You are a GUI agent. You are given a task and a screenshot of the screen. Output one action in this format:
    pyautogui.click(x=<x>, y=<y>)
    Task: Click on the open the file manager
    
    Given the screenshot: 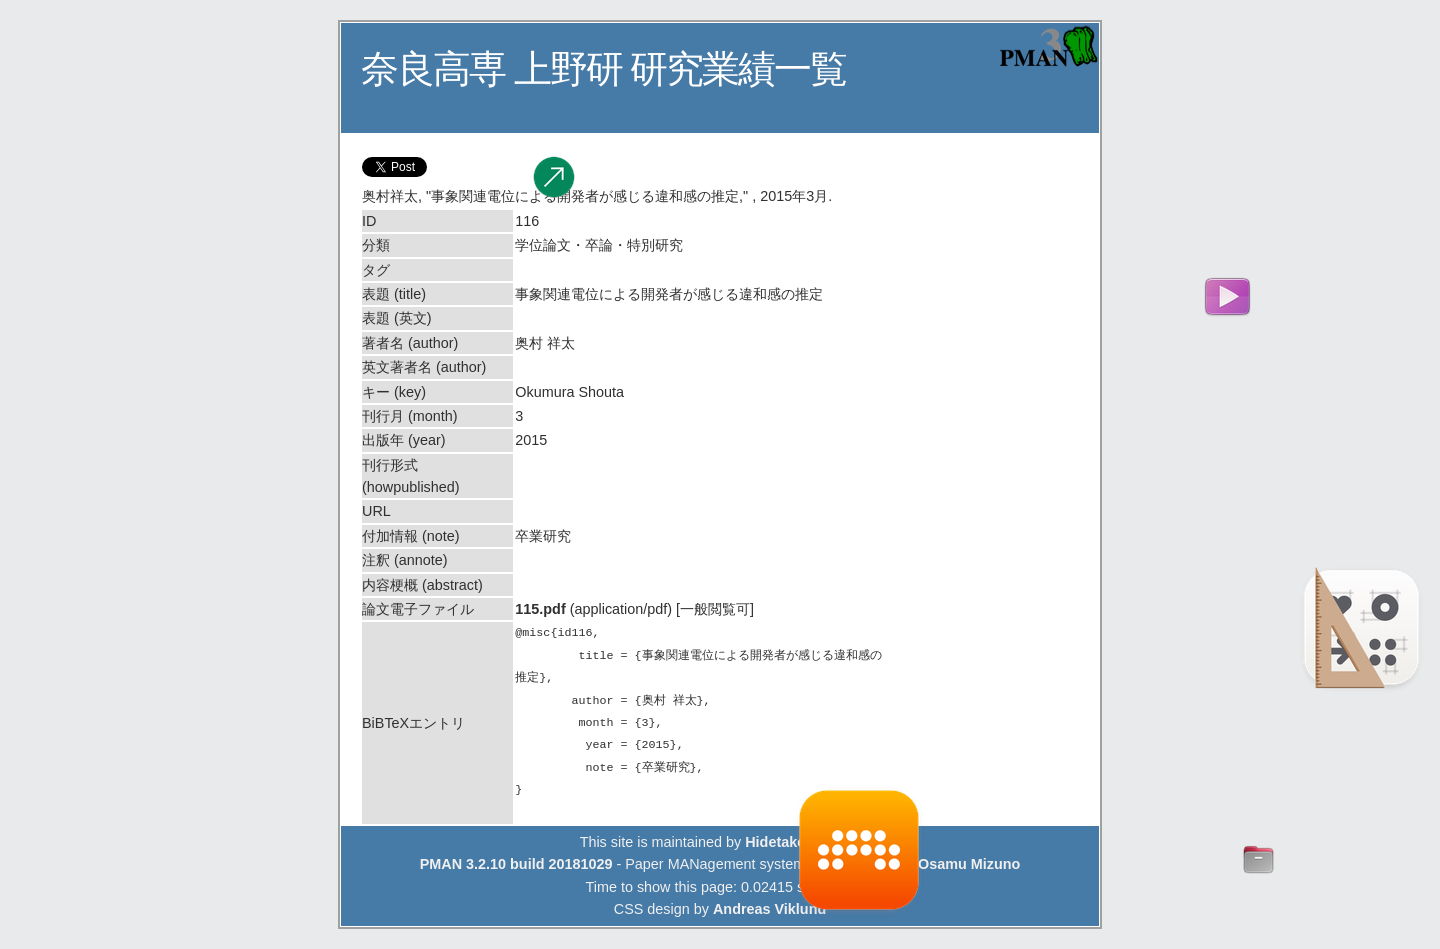 What is the action you would take?
    pyautogui.click(x=1258, y=859)
    